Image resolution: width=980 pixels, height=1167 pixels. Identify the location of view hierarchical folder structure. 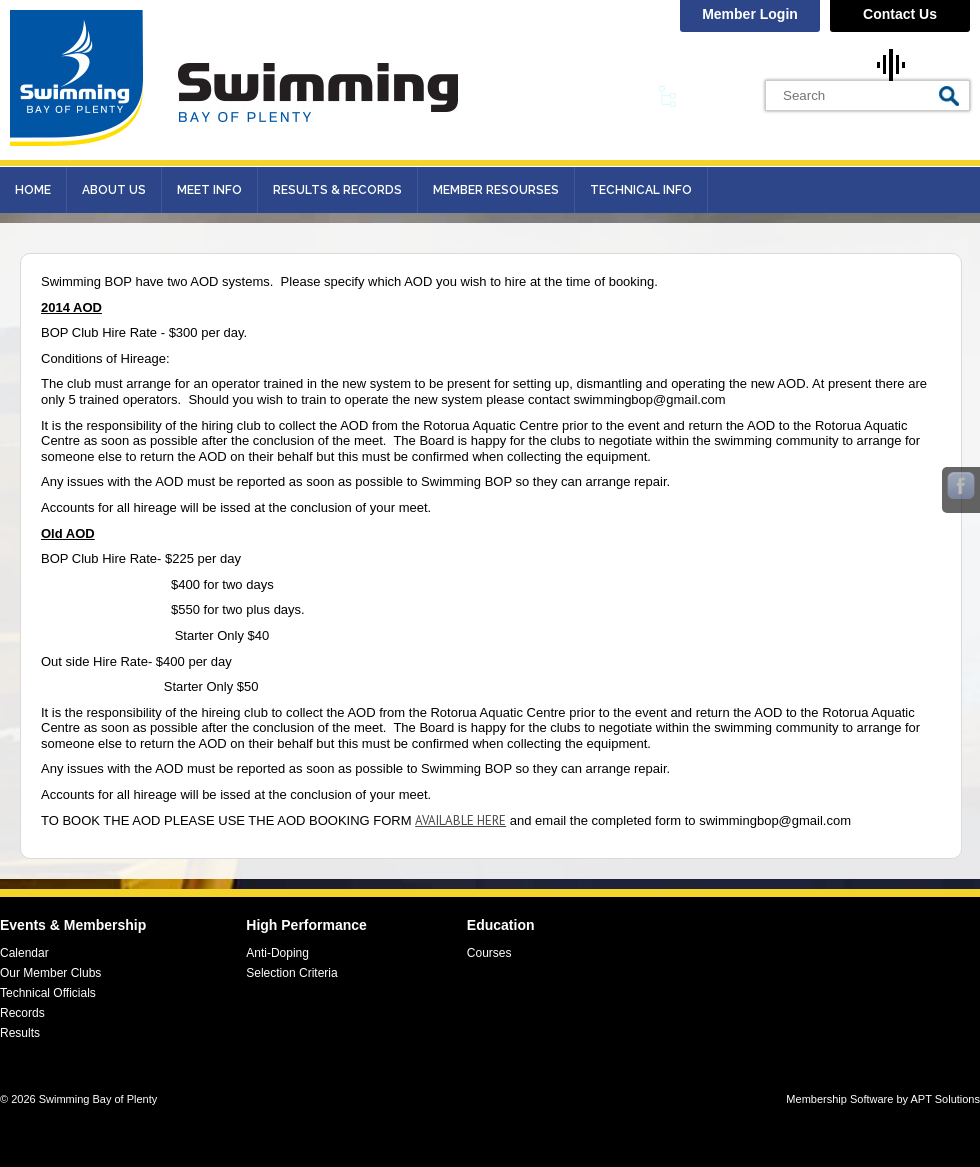
(666, 96).